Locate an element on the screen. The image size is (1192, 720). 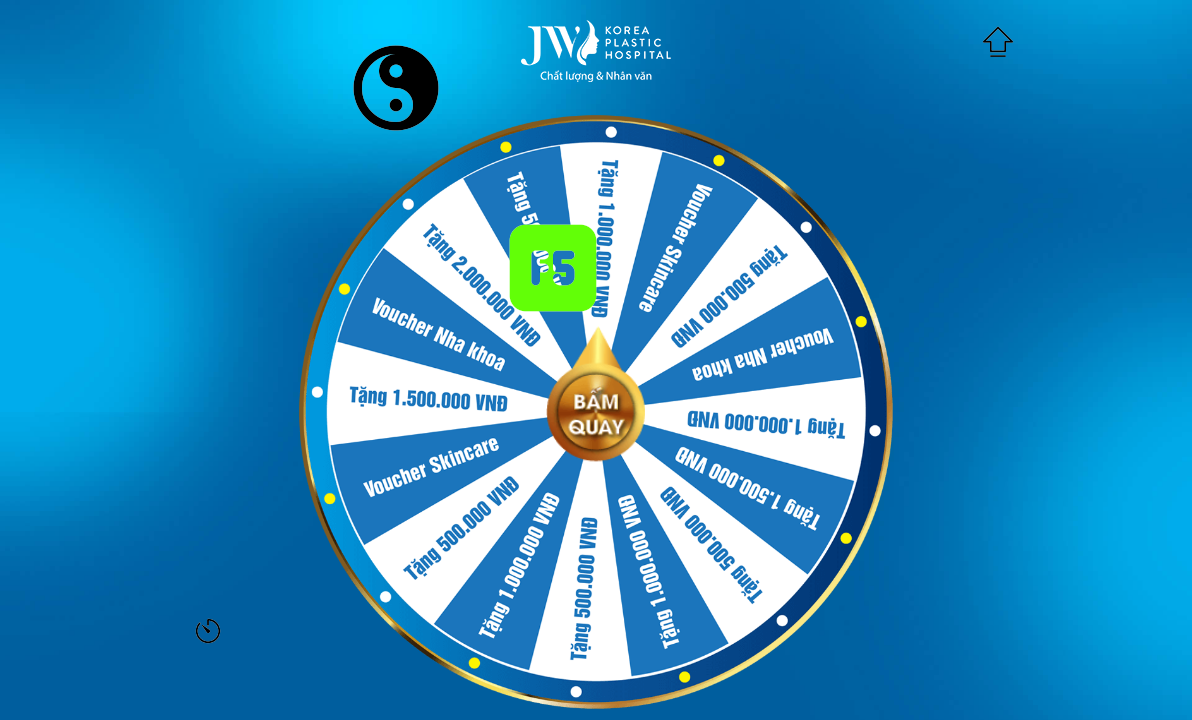
set a countdown timer is located at coordinates (208, 631).